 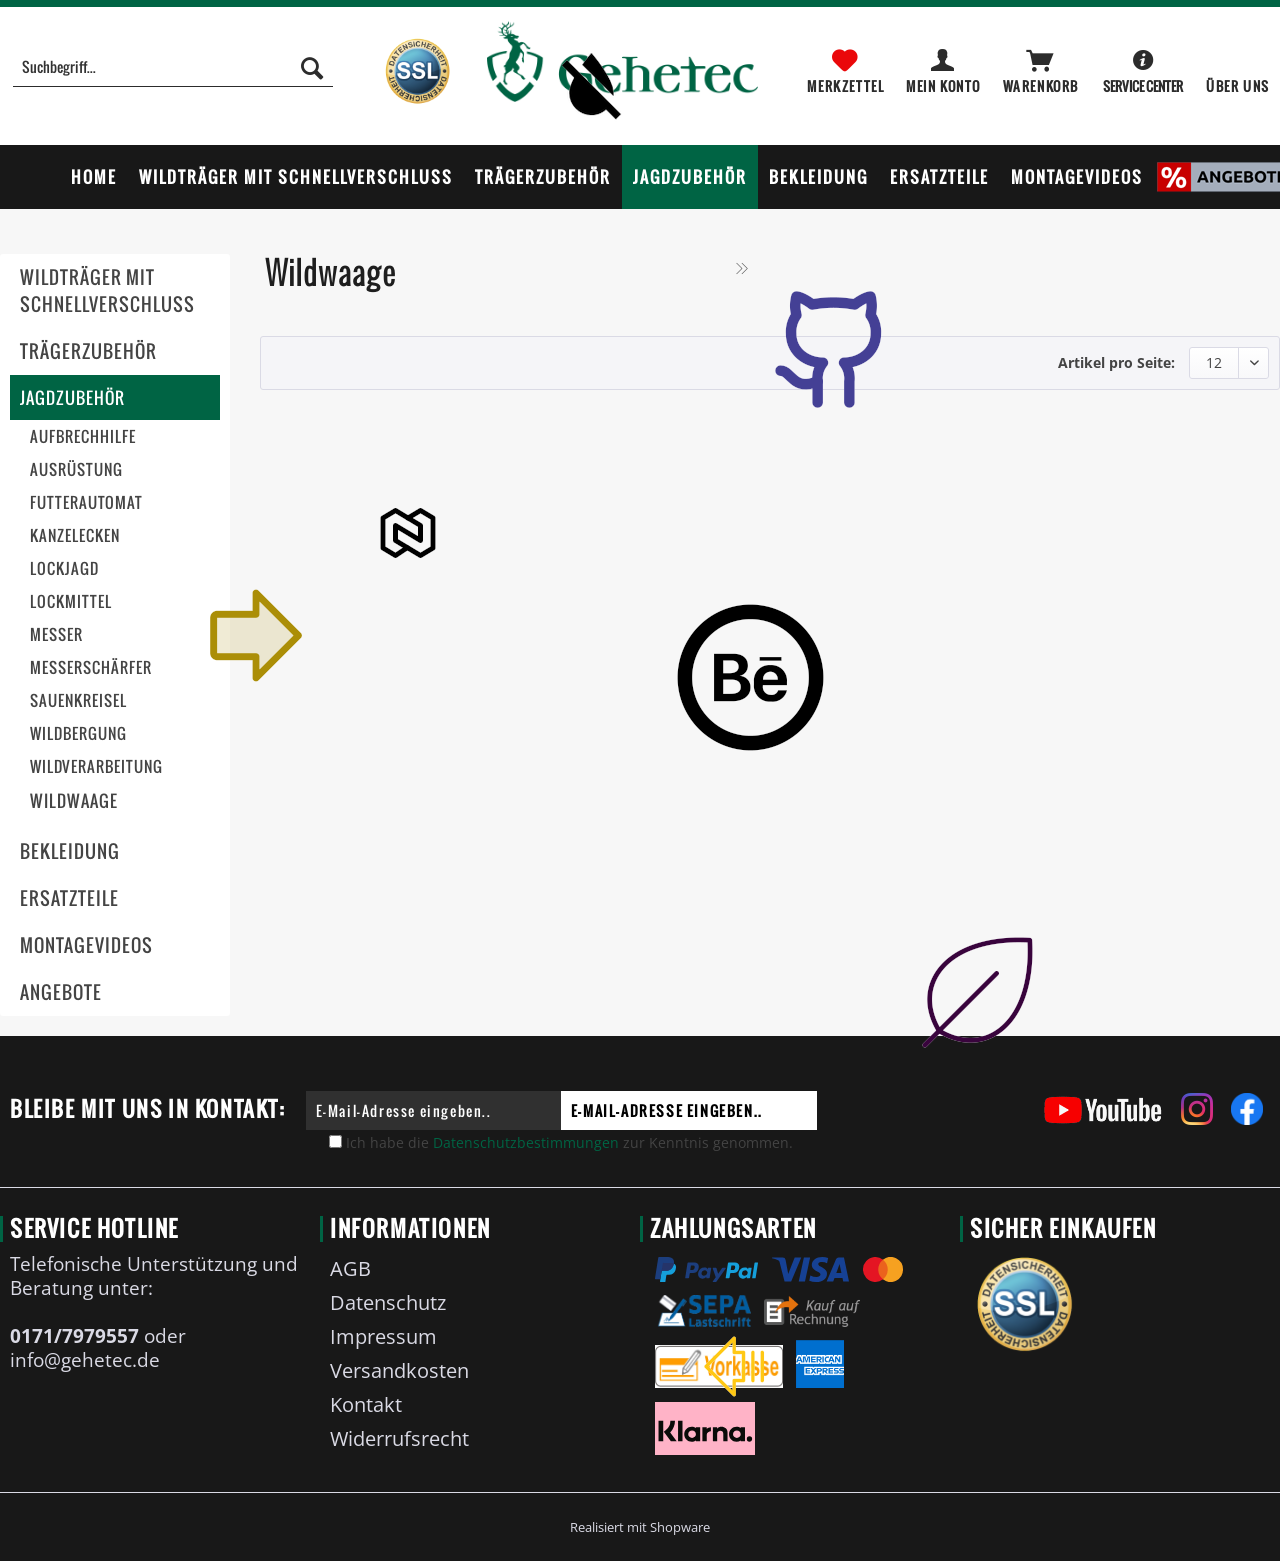 What do you see at coordinates (408, 533) in the screenshot?
I see `nexo cryptocurrency platform logo` at bounding box center [408, 533].